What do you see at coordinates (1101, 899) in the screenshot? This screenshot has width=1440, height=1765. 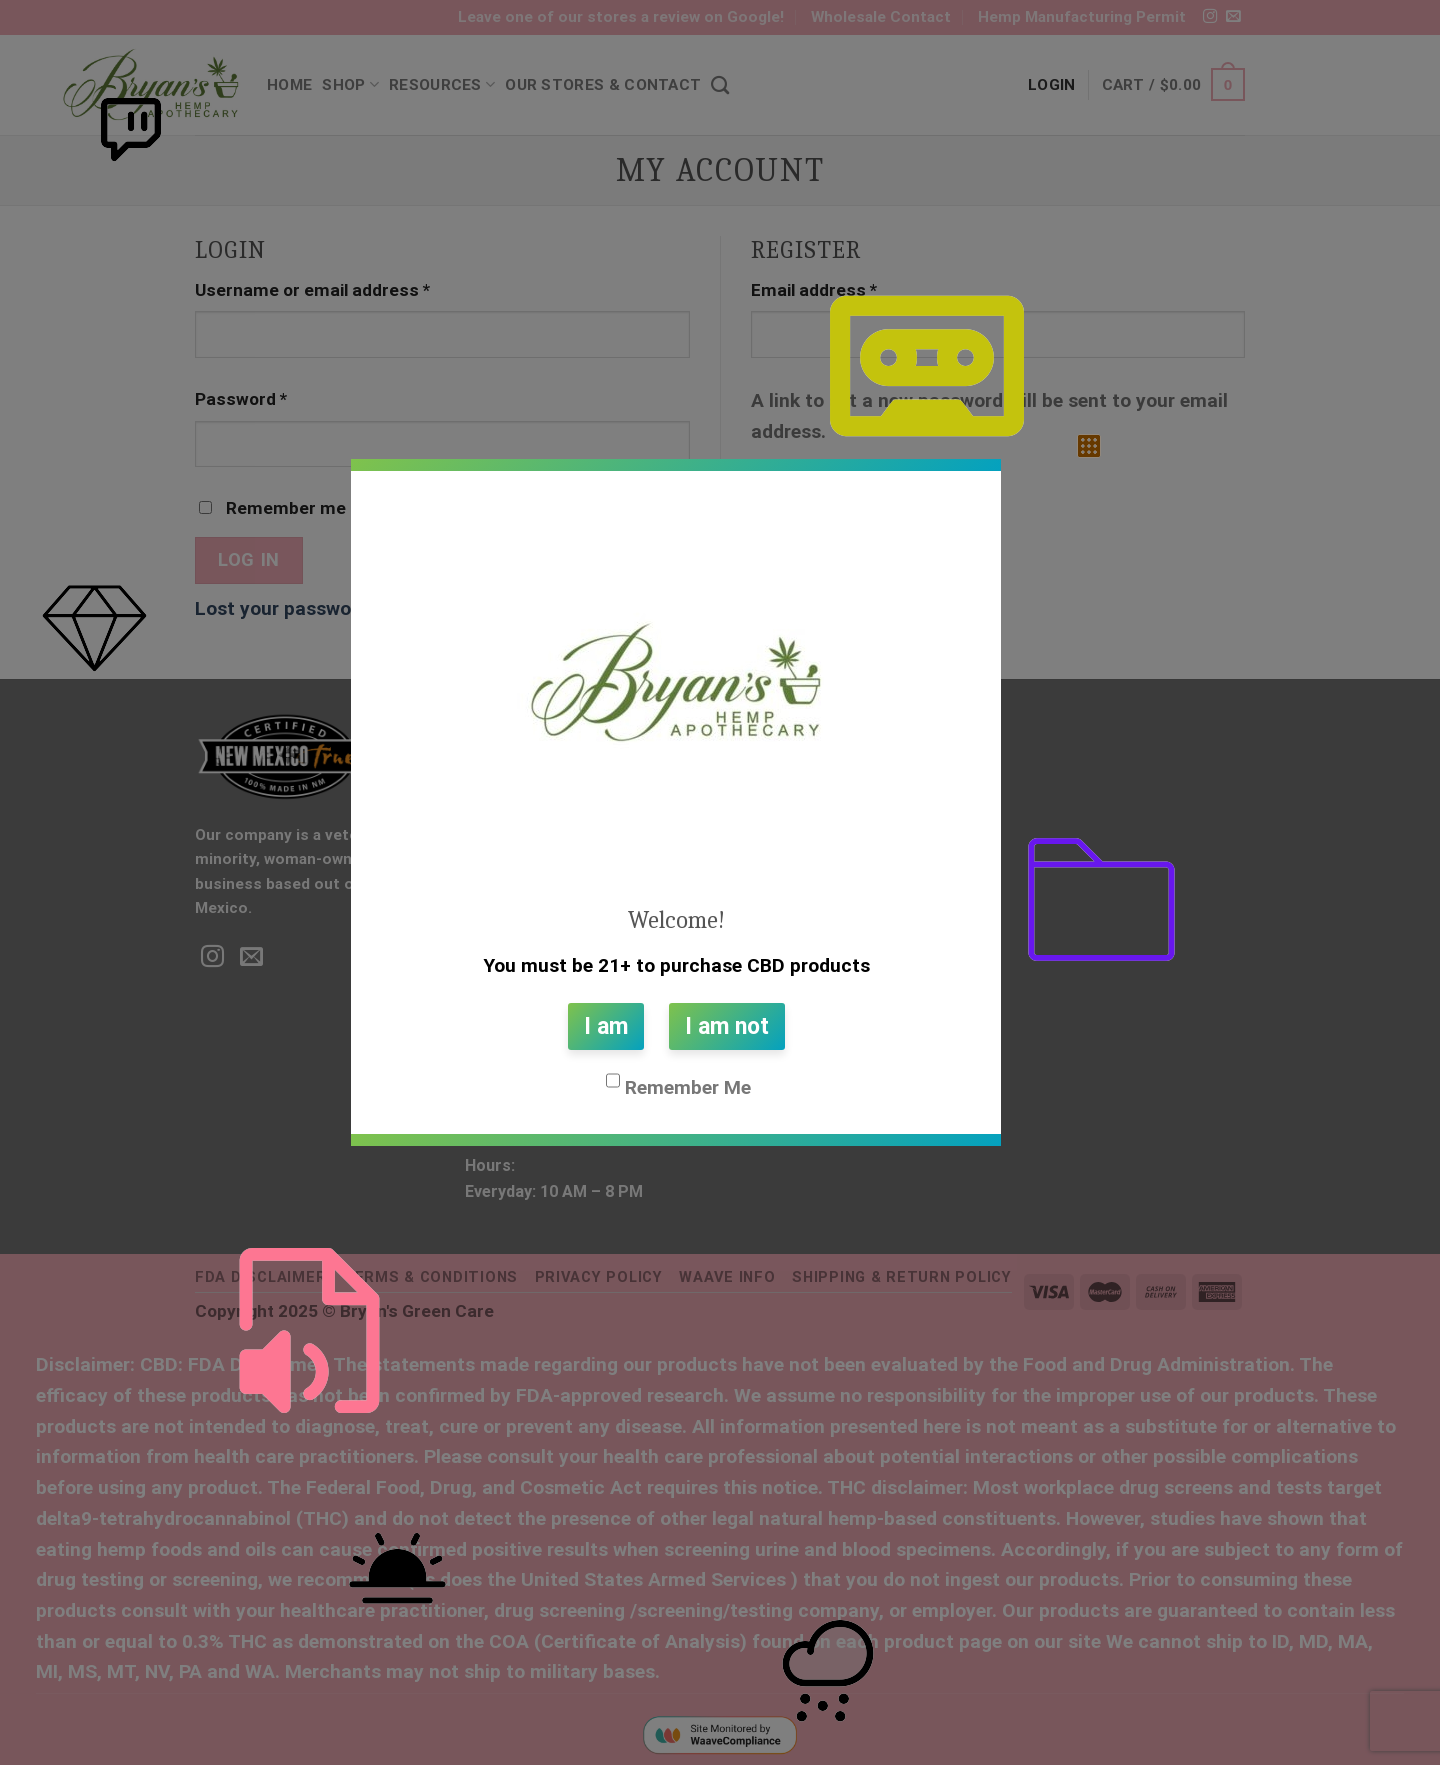 I see `access your files and documents` at bounding box center [1101, 899].